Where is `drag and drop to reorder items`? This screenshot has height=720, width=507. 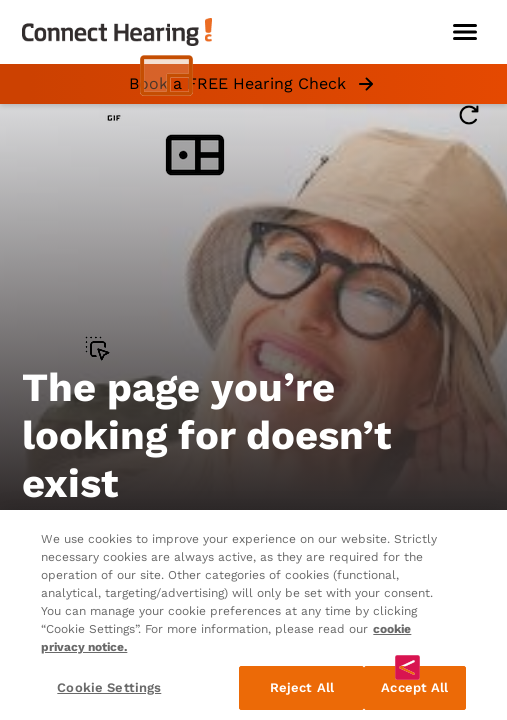
drag and drop to reorder items is located at coordinates (97, 348).